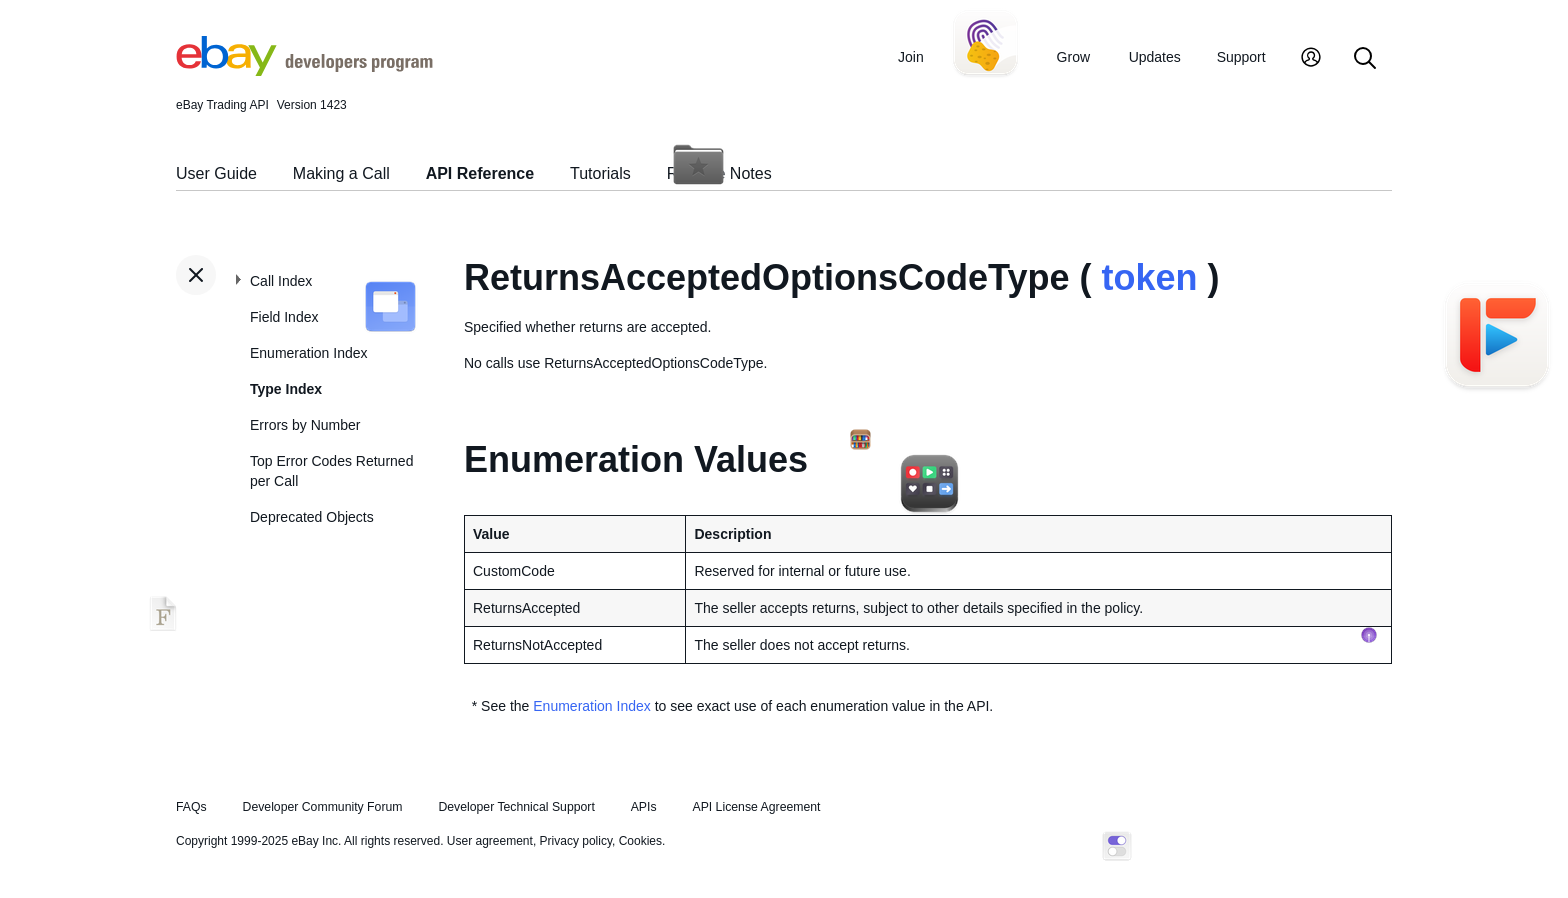 The width and height of the screenshot is (1568, 898). Describe the element at coordinates (163, 614) in the screenshot. I see `a fortran source code file` at that location.